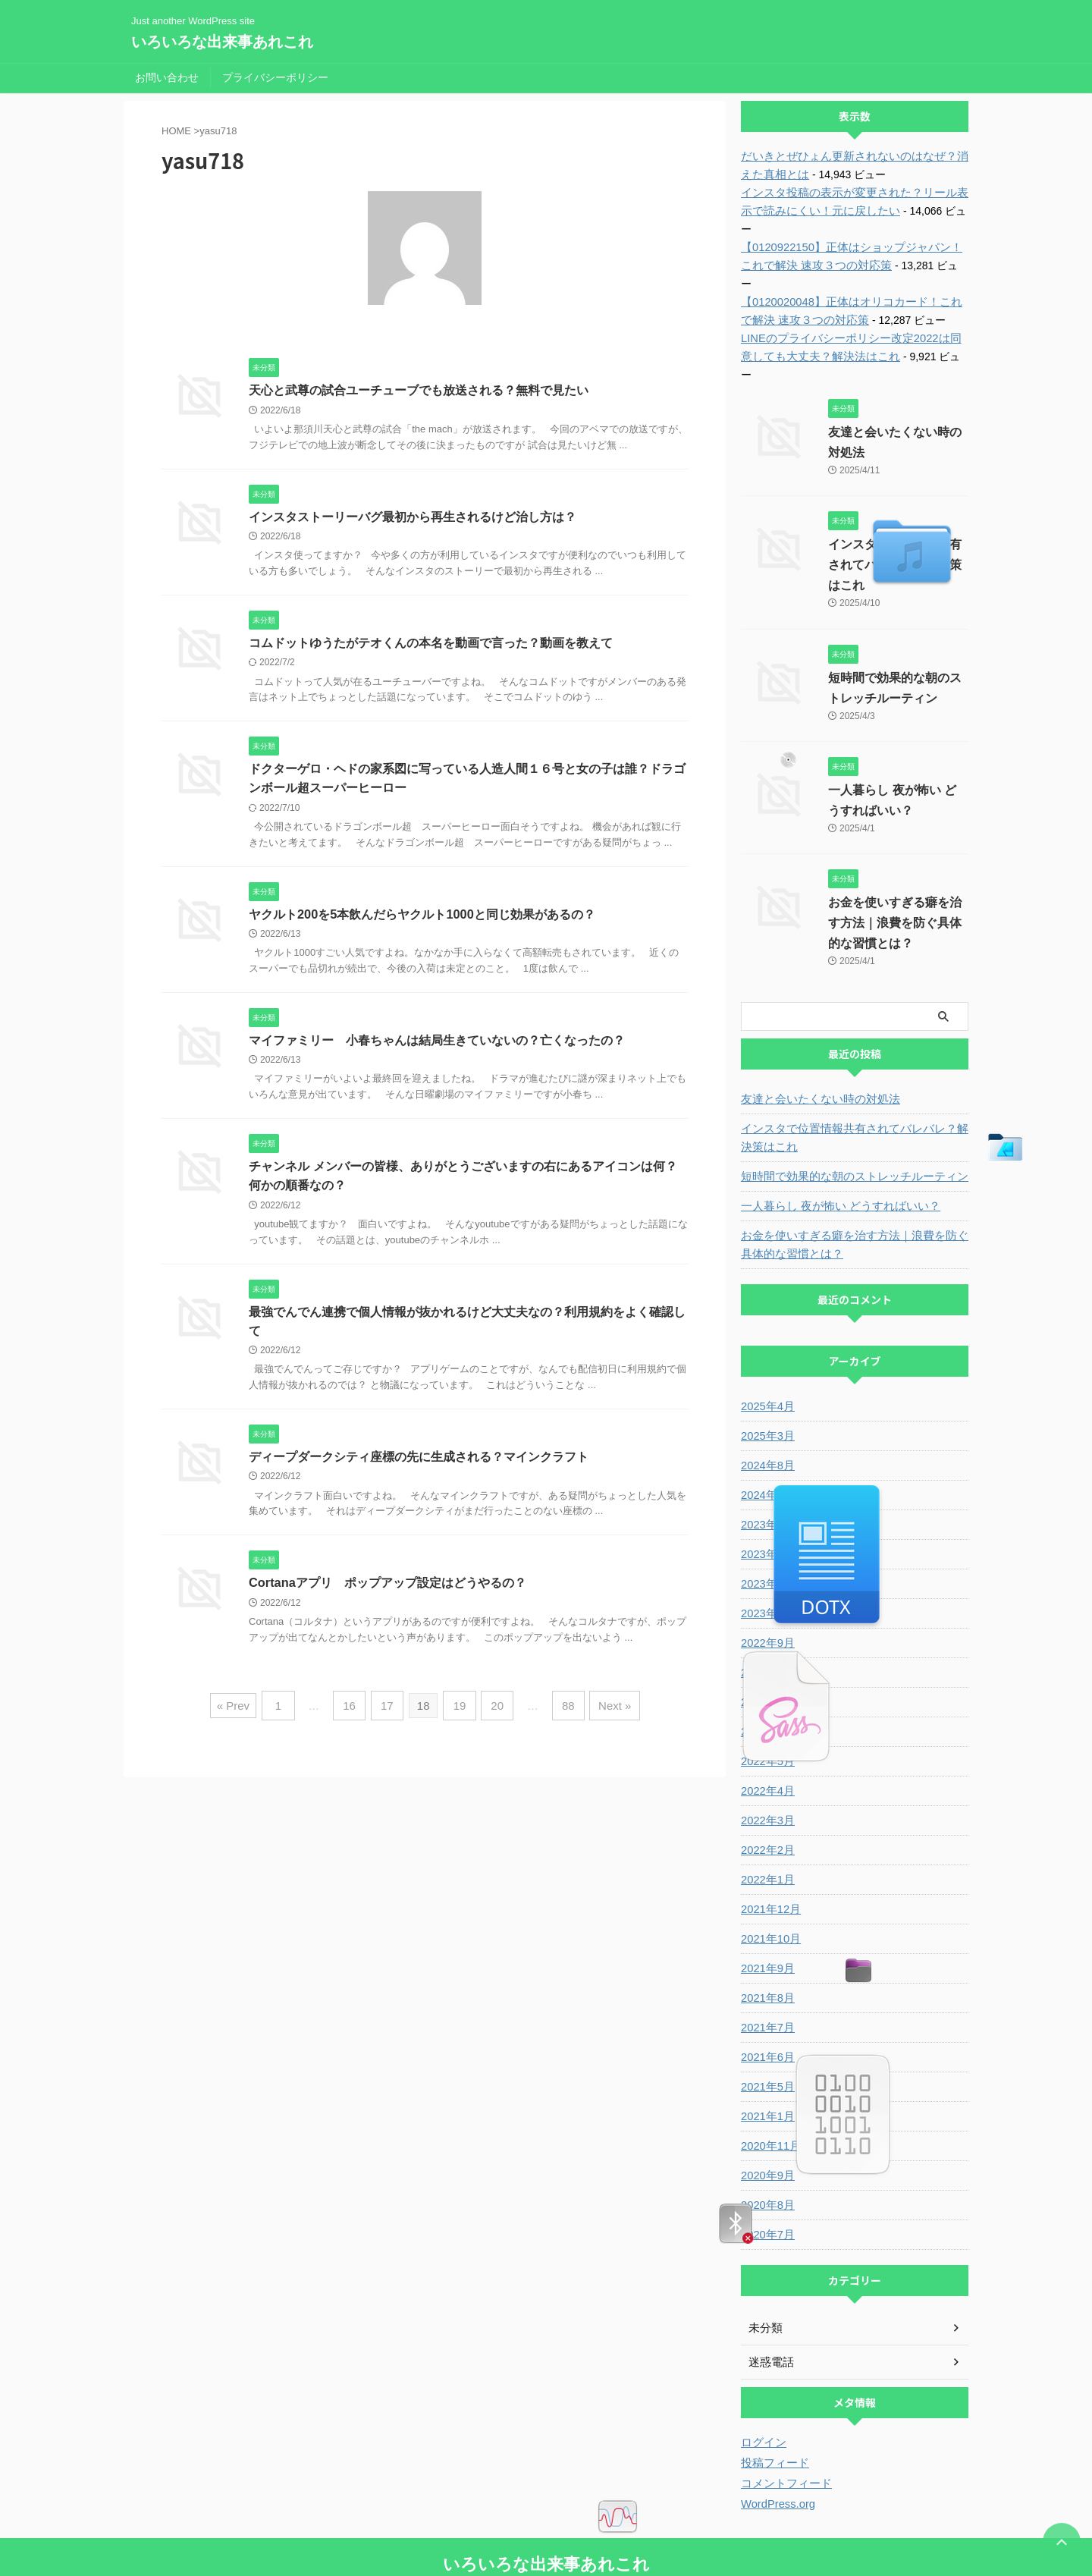 The width and height of the screenshot is (1092, 2576). I want to click on indicates a binary or raw data file, so click(843, 2114).